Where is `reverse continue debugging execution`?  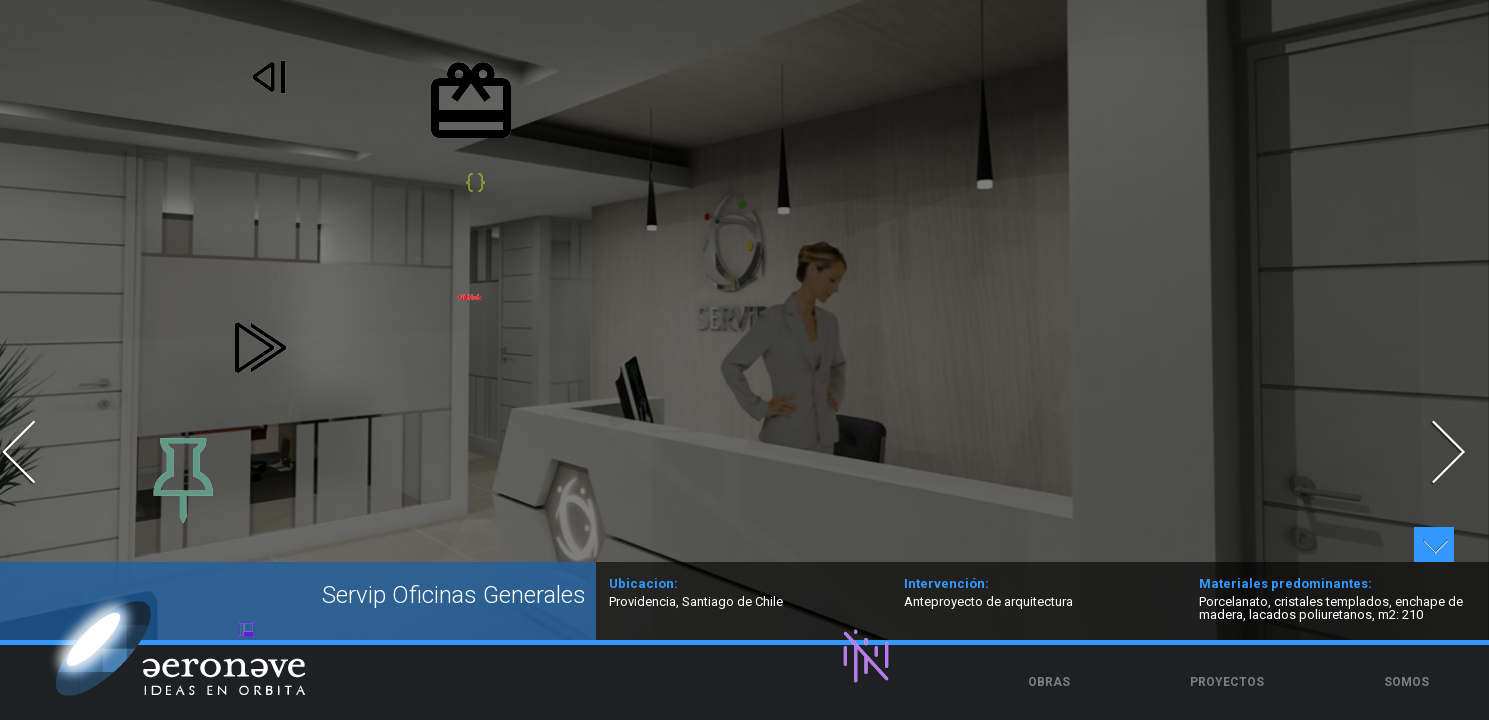
reverse continue debugging execution is located at coordinates (270, 77).